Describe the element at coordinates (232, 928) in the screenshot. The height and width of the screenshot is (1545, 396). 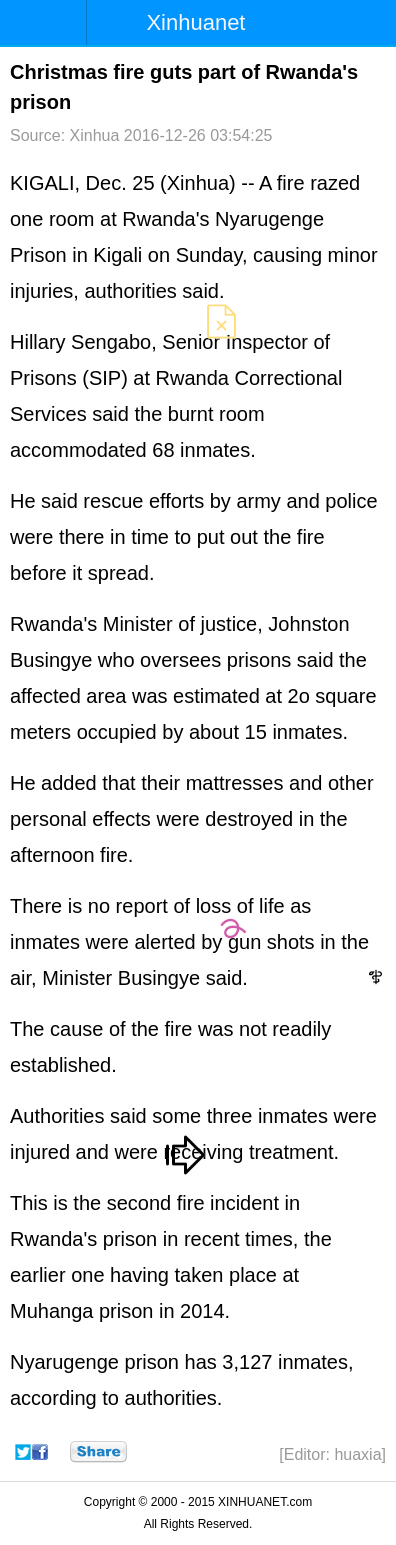
I see `freehand drawing or sketch tool` at that location.